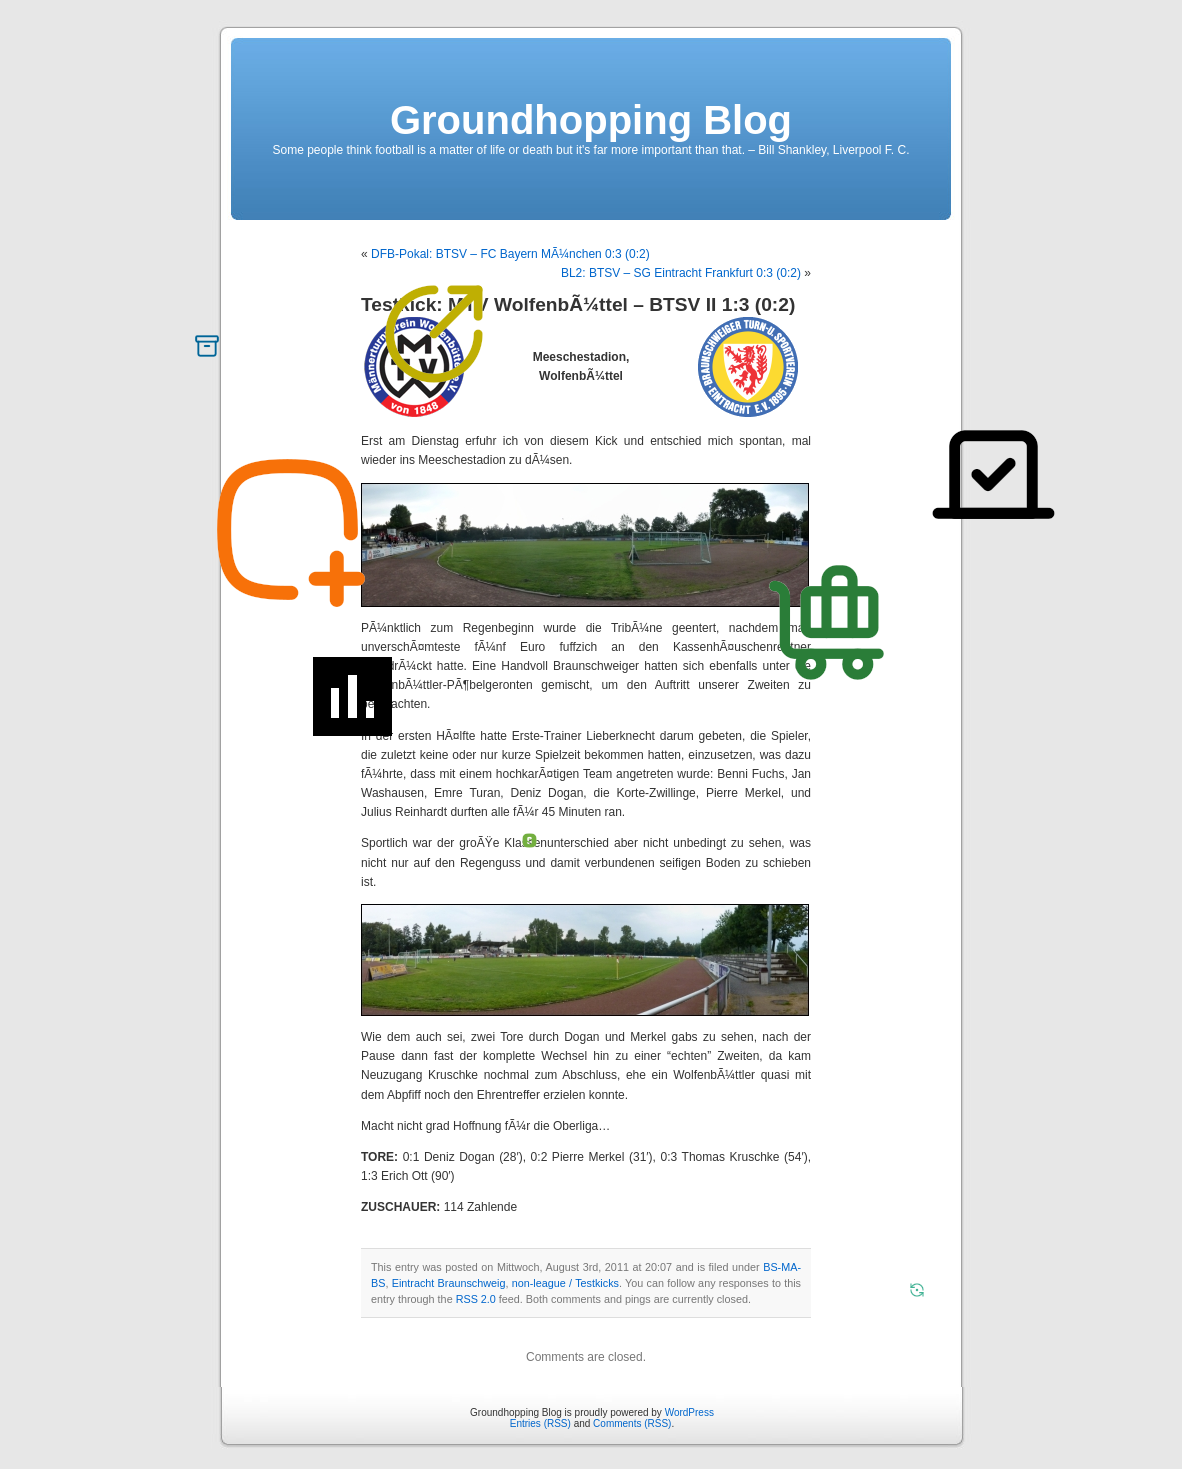 The height and width of the screenshot is (1469, 1182). What do you see at coordinates (917, 1290) in the screenshot?
I see `refresh or sync with status indicator` at bounding box center [917, 1290].